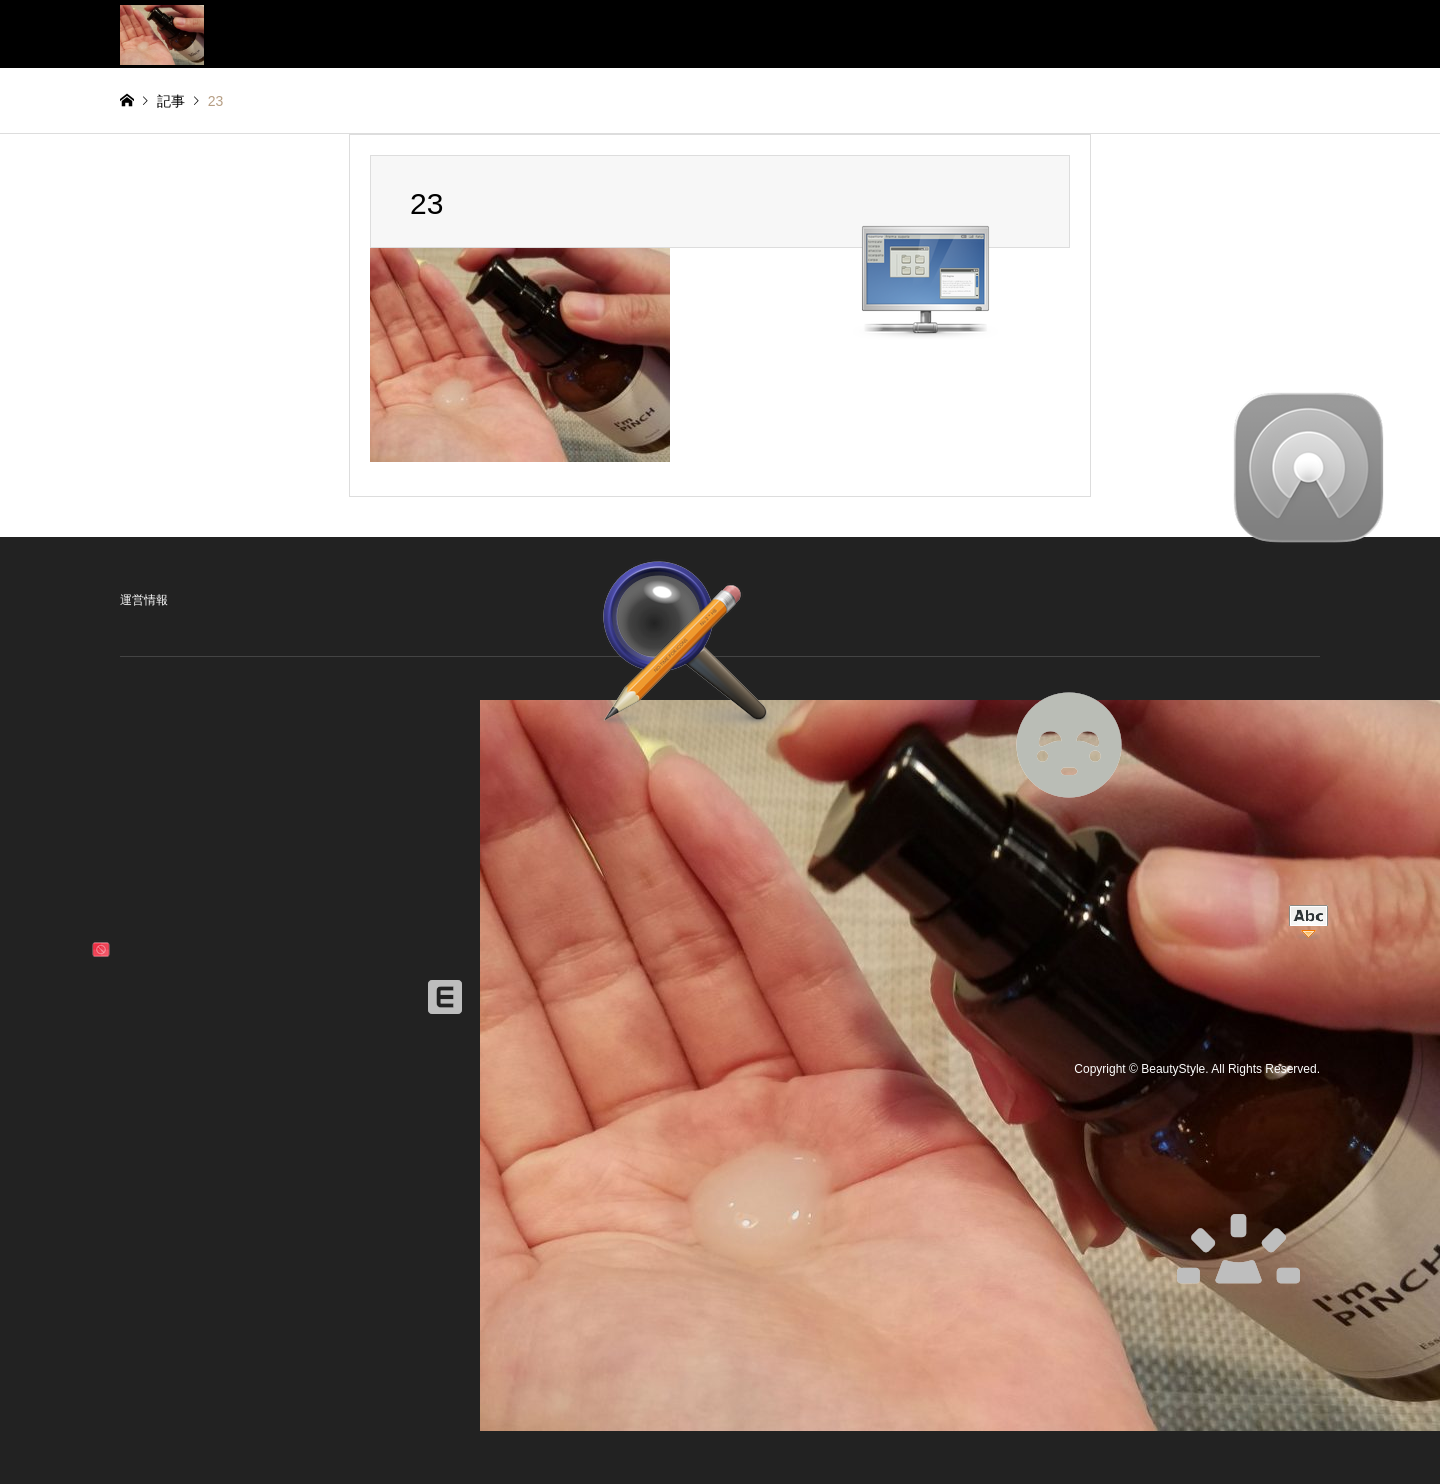  Describe the element at coordinates (687, 644) in the screenshot. I see `find and replace text in a document` at that location.